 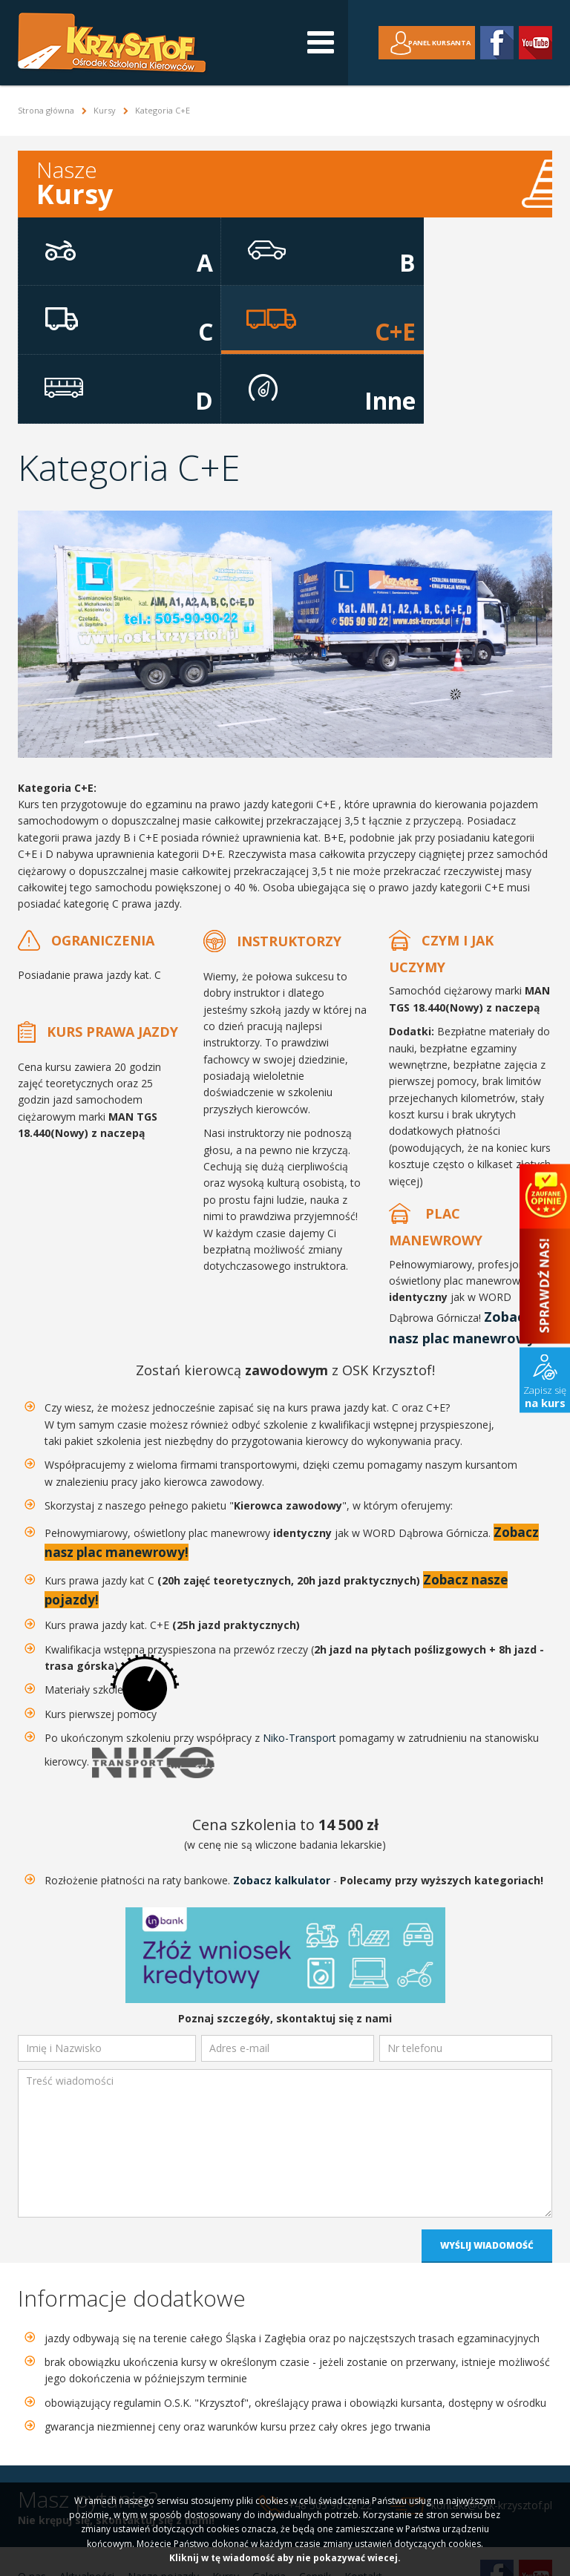 What do you see at coordinates (455, 694) in the screenshot?
I see `shatter or break an object` at bounding box center [455, 694].